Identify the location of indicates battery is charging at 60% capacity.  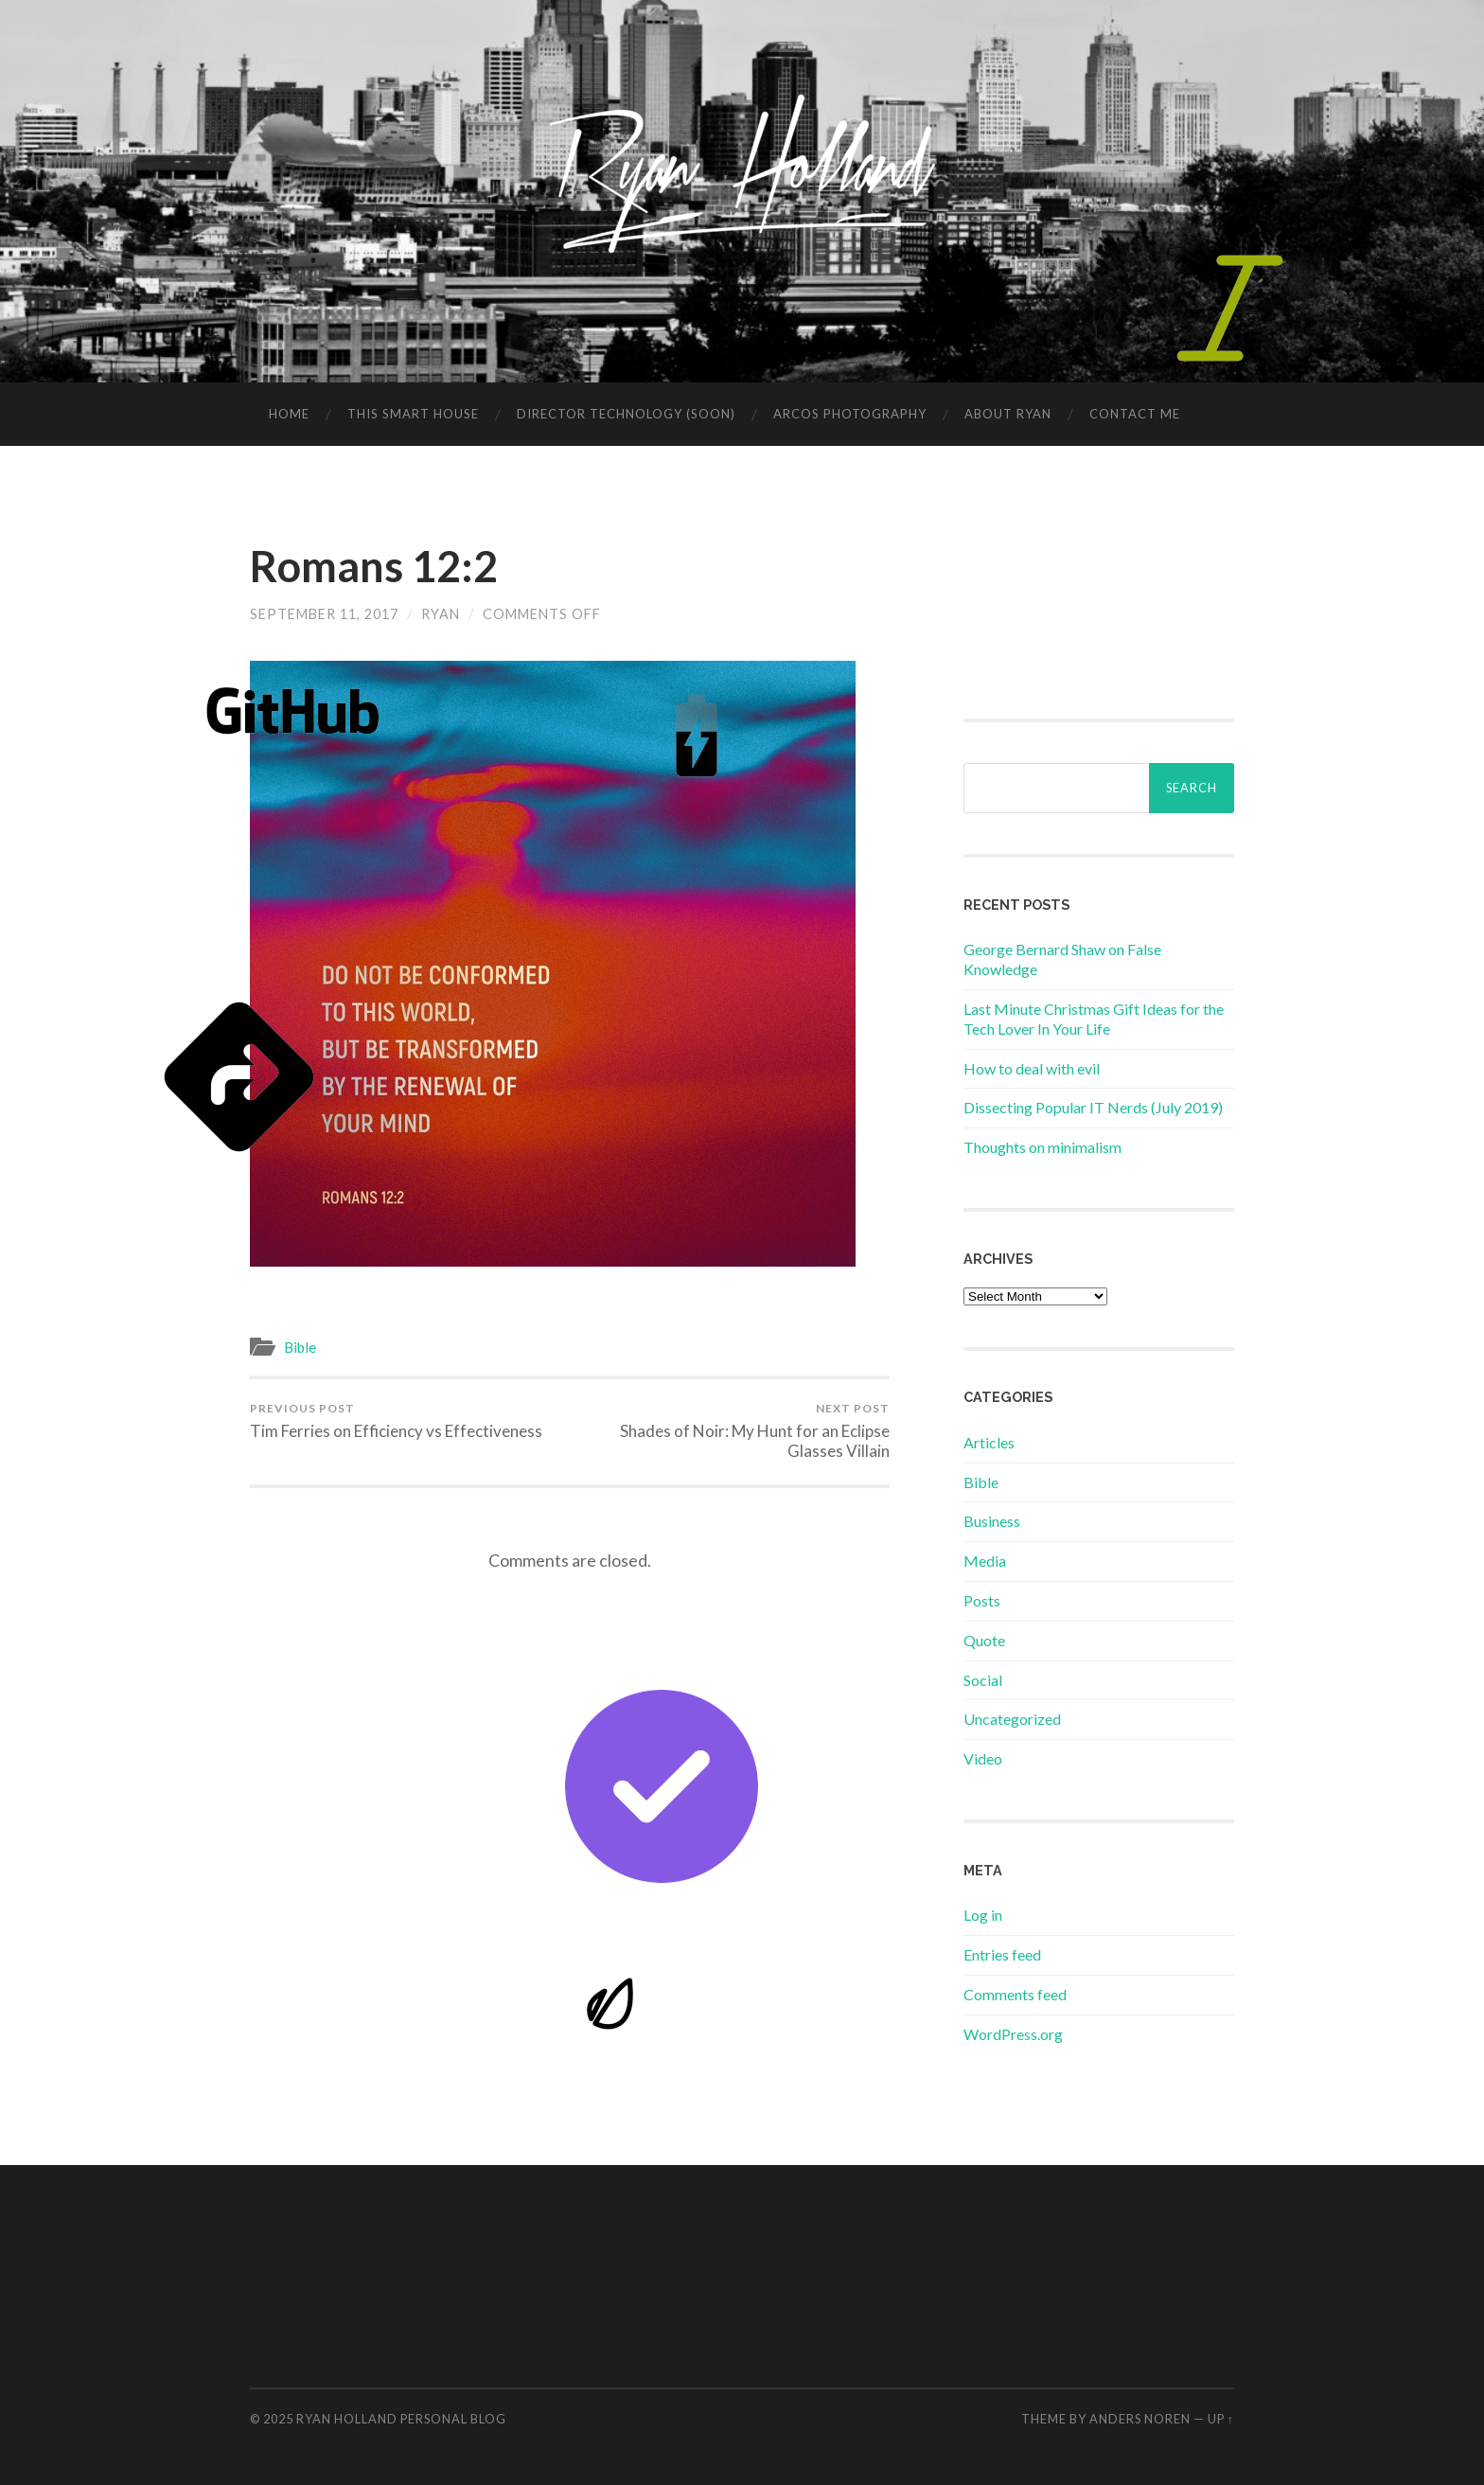
(697, 736).